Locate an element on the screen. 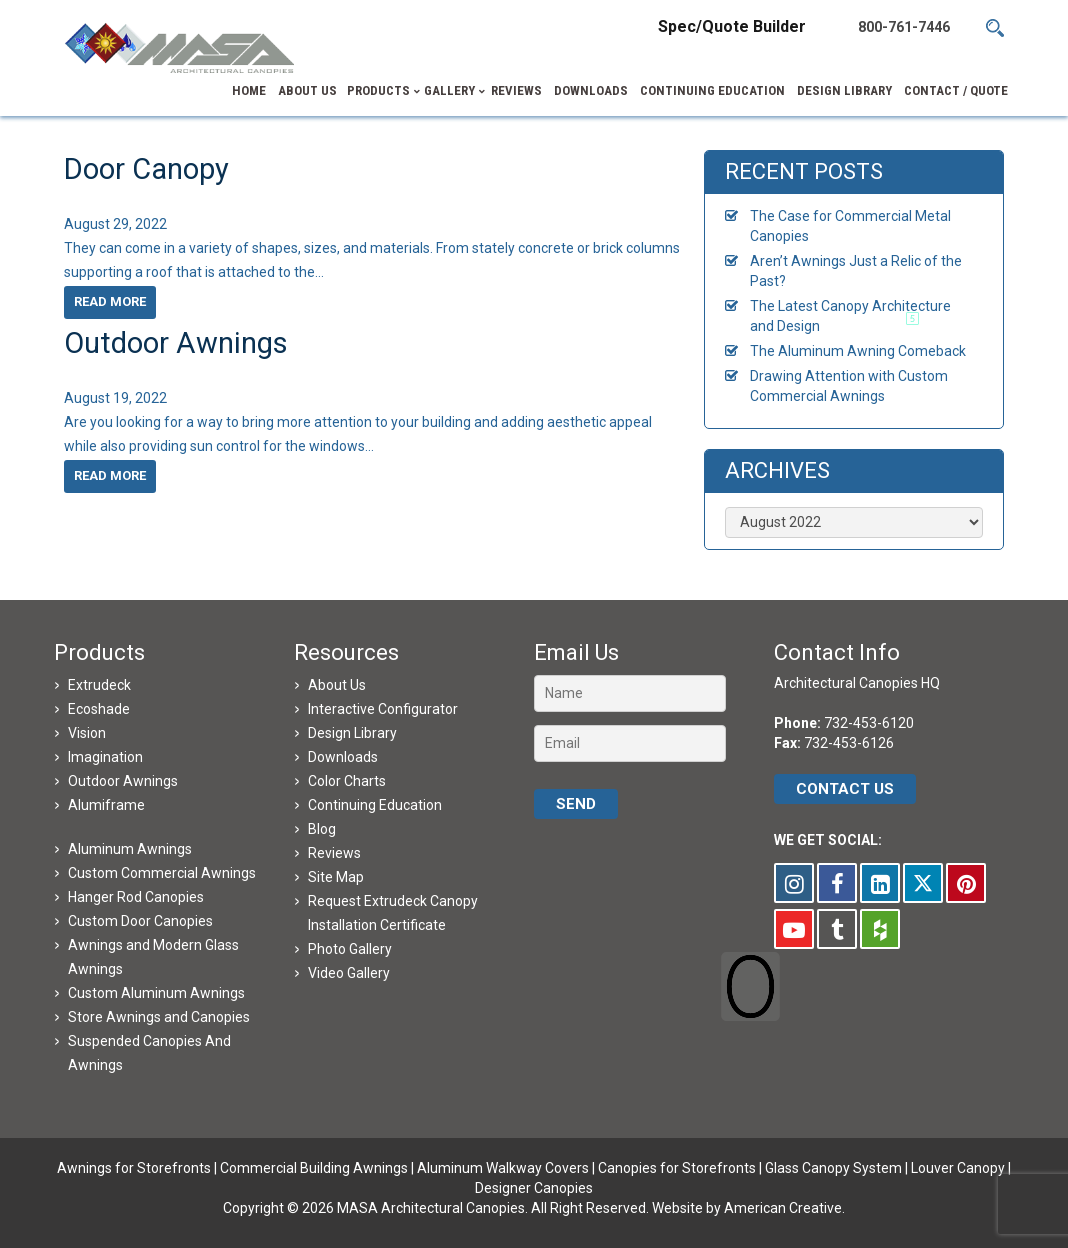 This screenshot has width=1068, height=1248. select or navigate to item number five is located at coordinates (912, 318).